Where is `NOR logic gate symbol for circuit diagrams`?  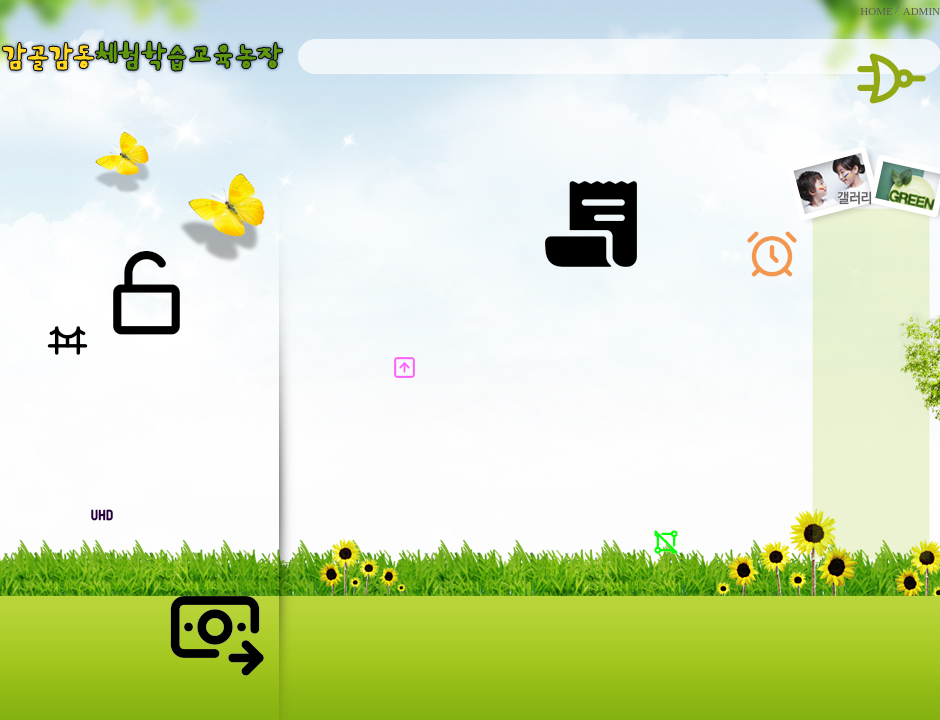
NOR logic gate symbol for circuit diagrams is located at coordinates (891, 78).